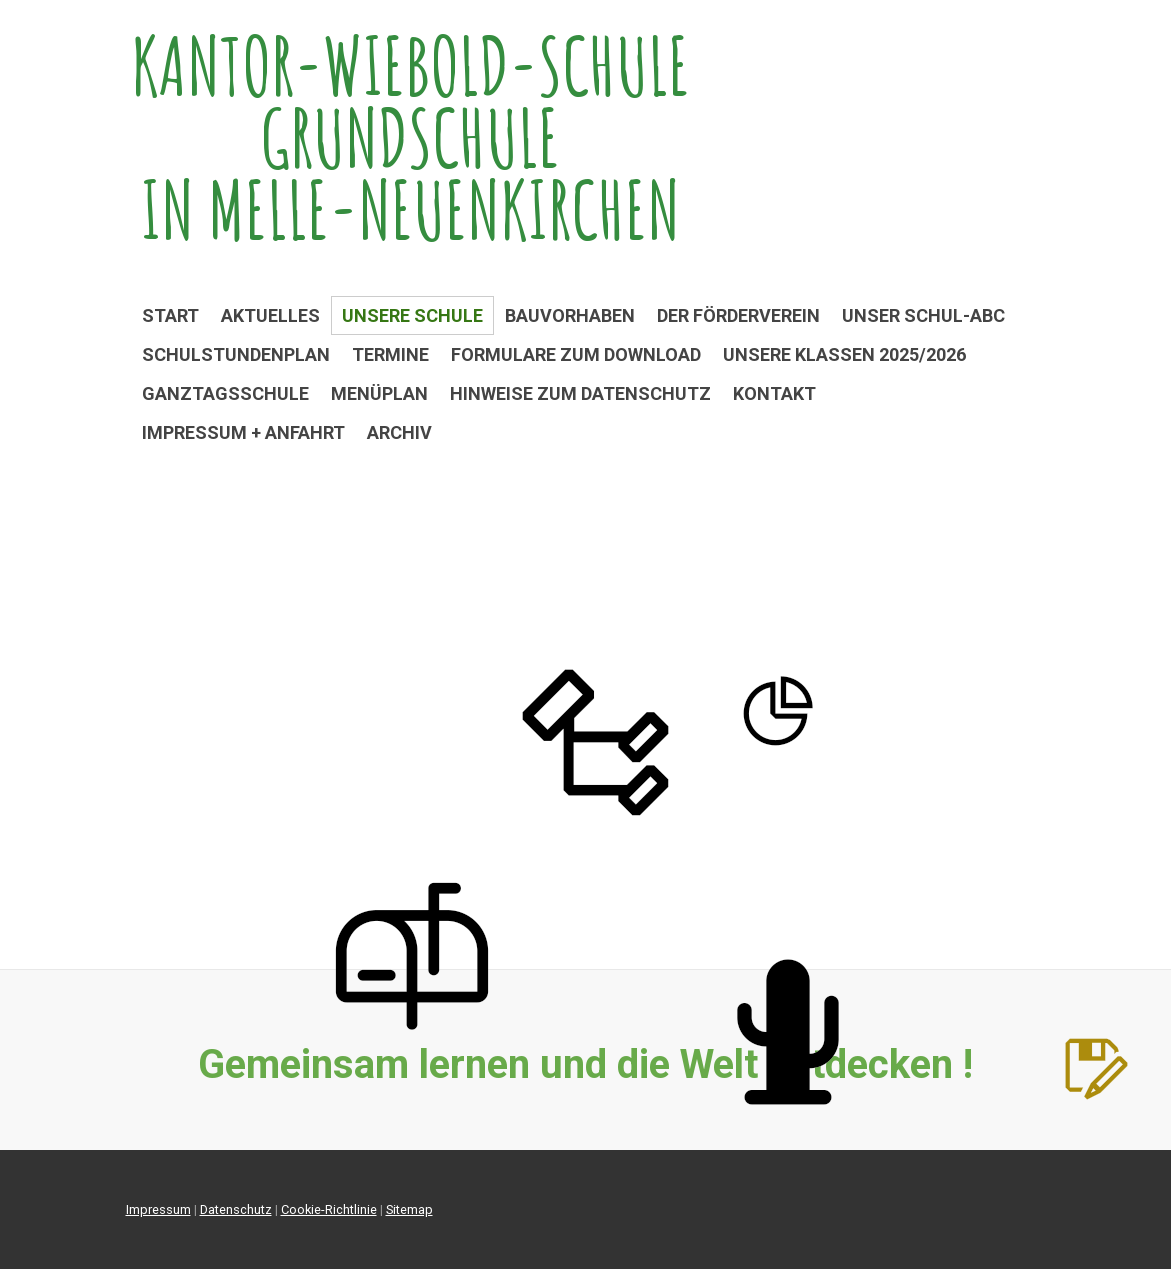 The height and width of the screenshot is (1269, 1171). I want to click on save file with a new name or location, so click(1096, 1069).